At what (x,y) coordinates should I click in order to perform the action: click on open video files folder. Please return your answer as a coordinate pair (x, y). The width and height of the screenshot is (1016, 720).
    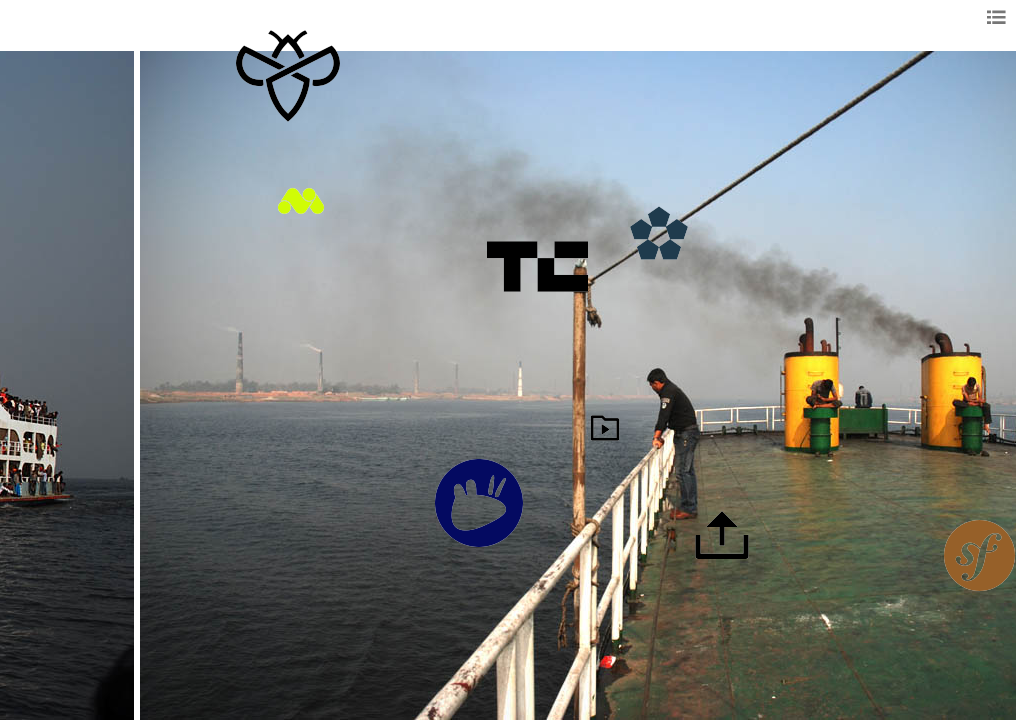
    Looking at the image, I should click on (605, 428).